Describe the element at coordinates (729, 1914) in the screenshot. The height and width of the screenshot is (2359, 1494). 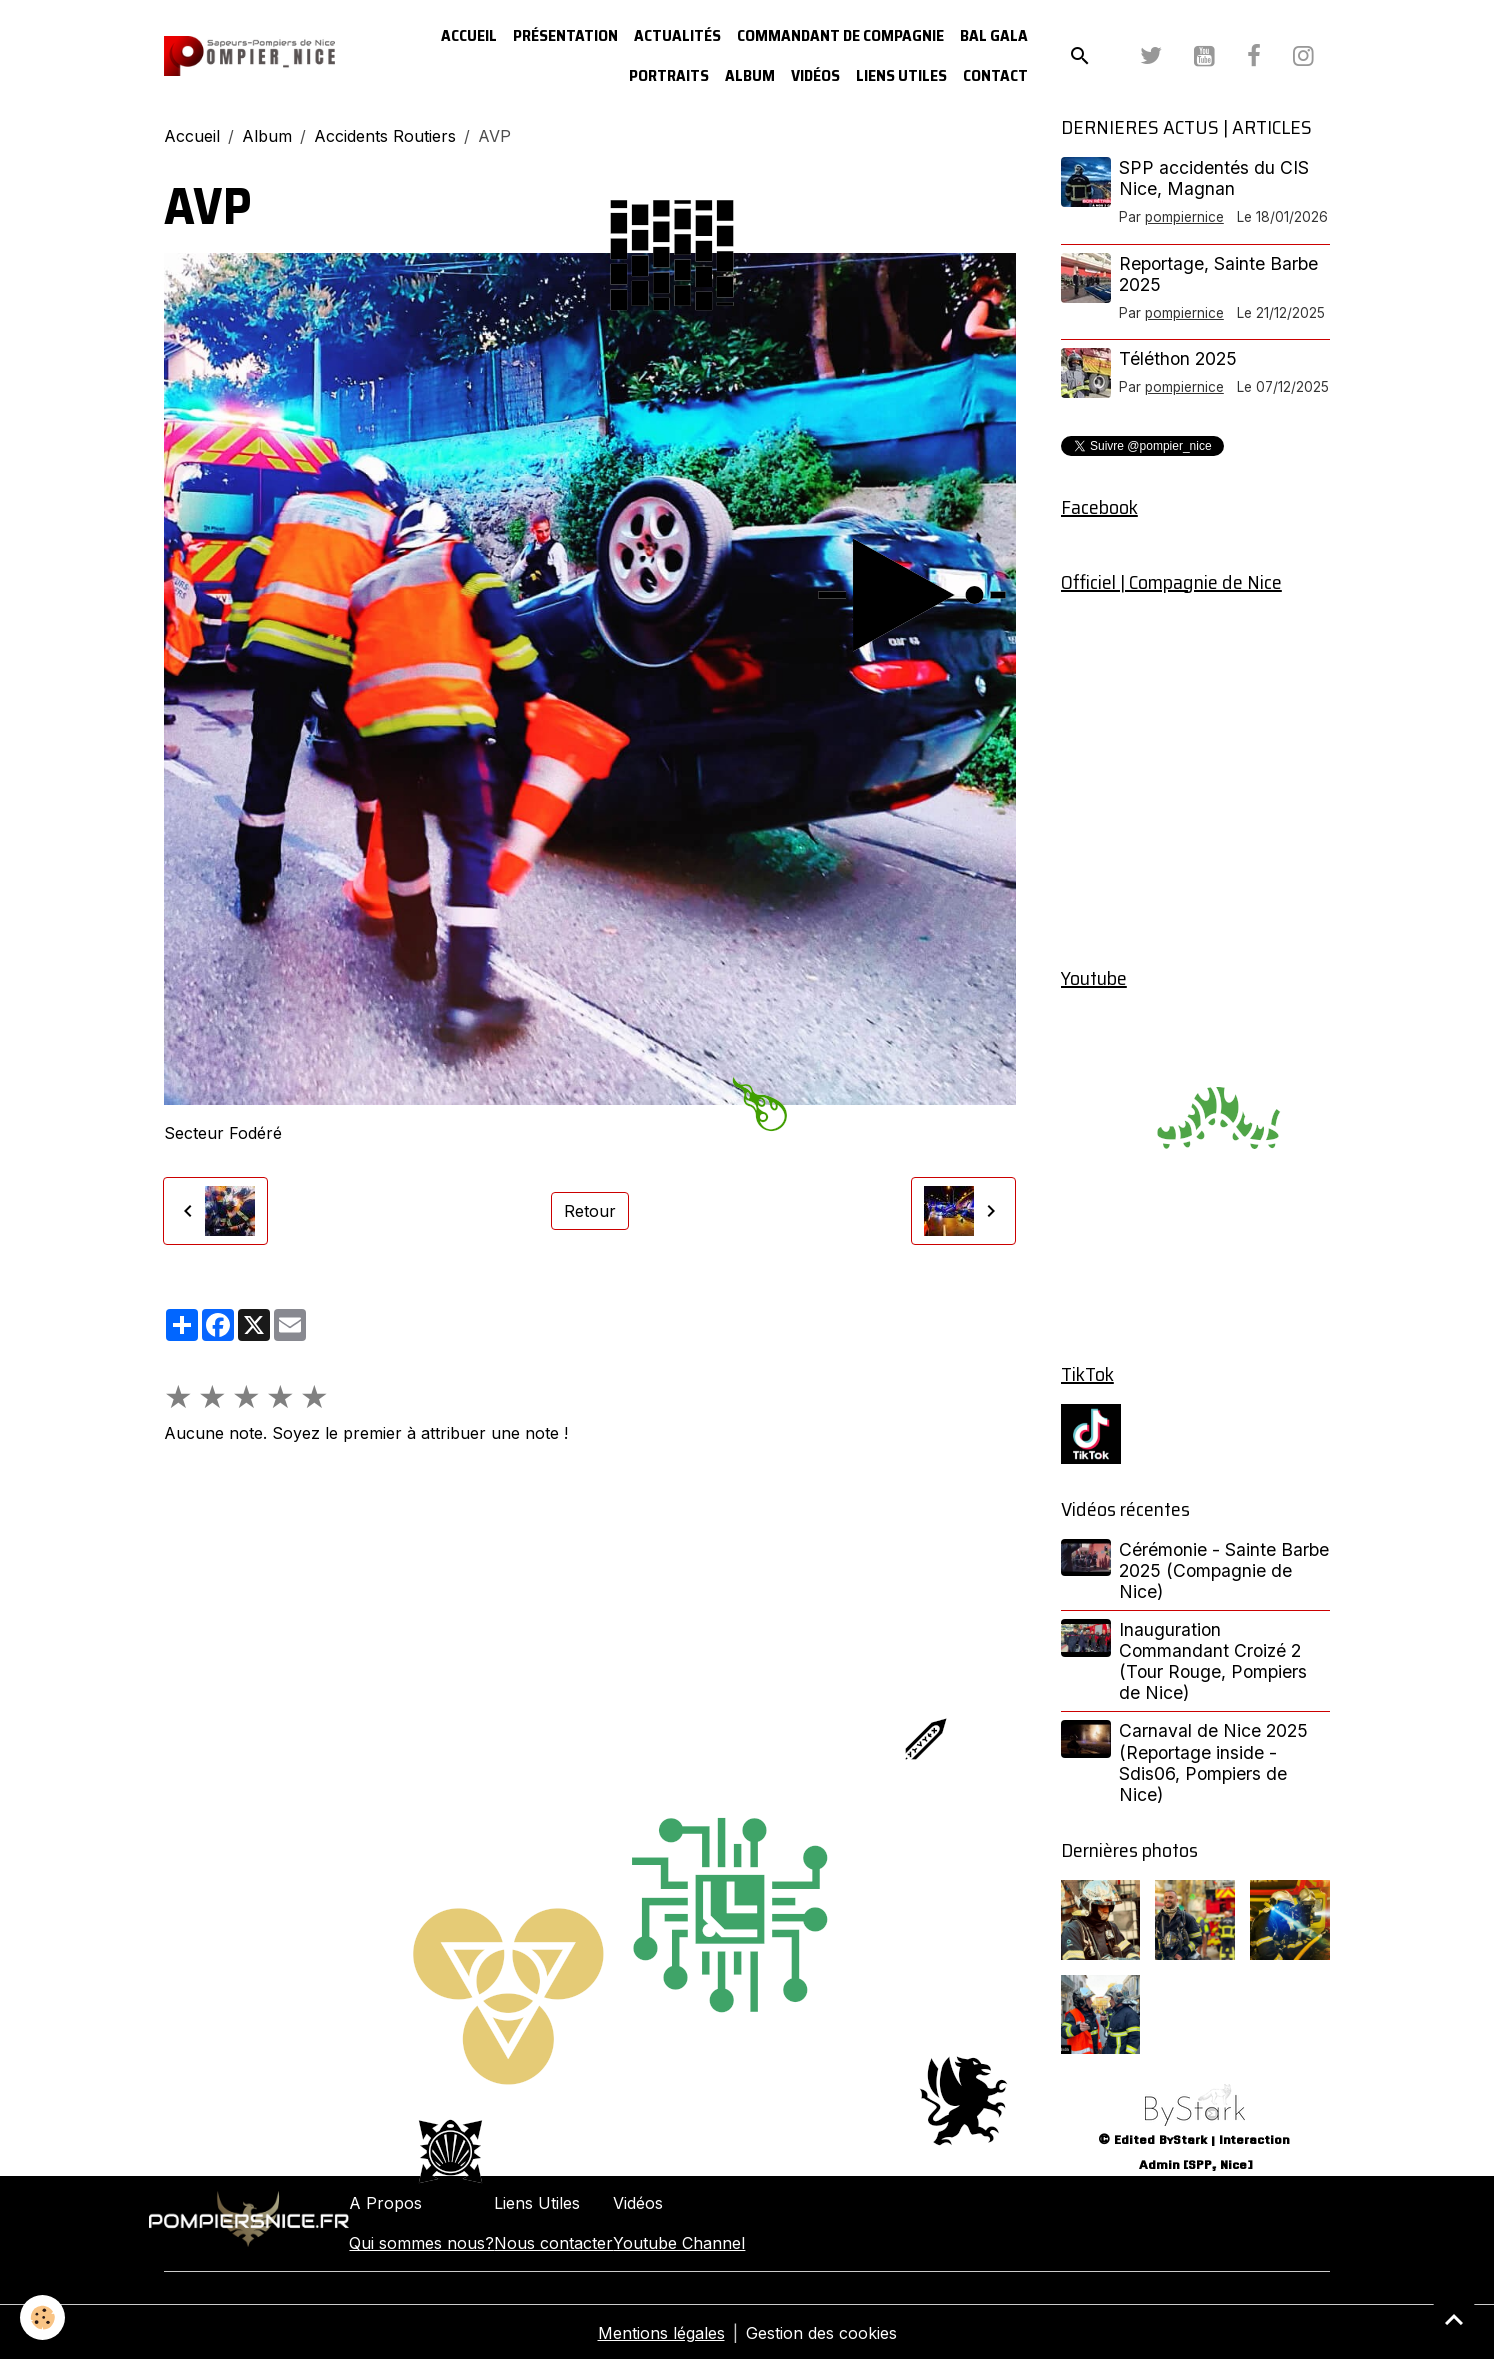
I see `view system or device specifications` at that location.